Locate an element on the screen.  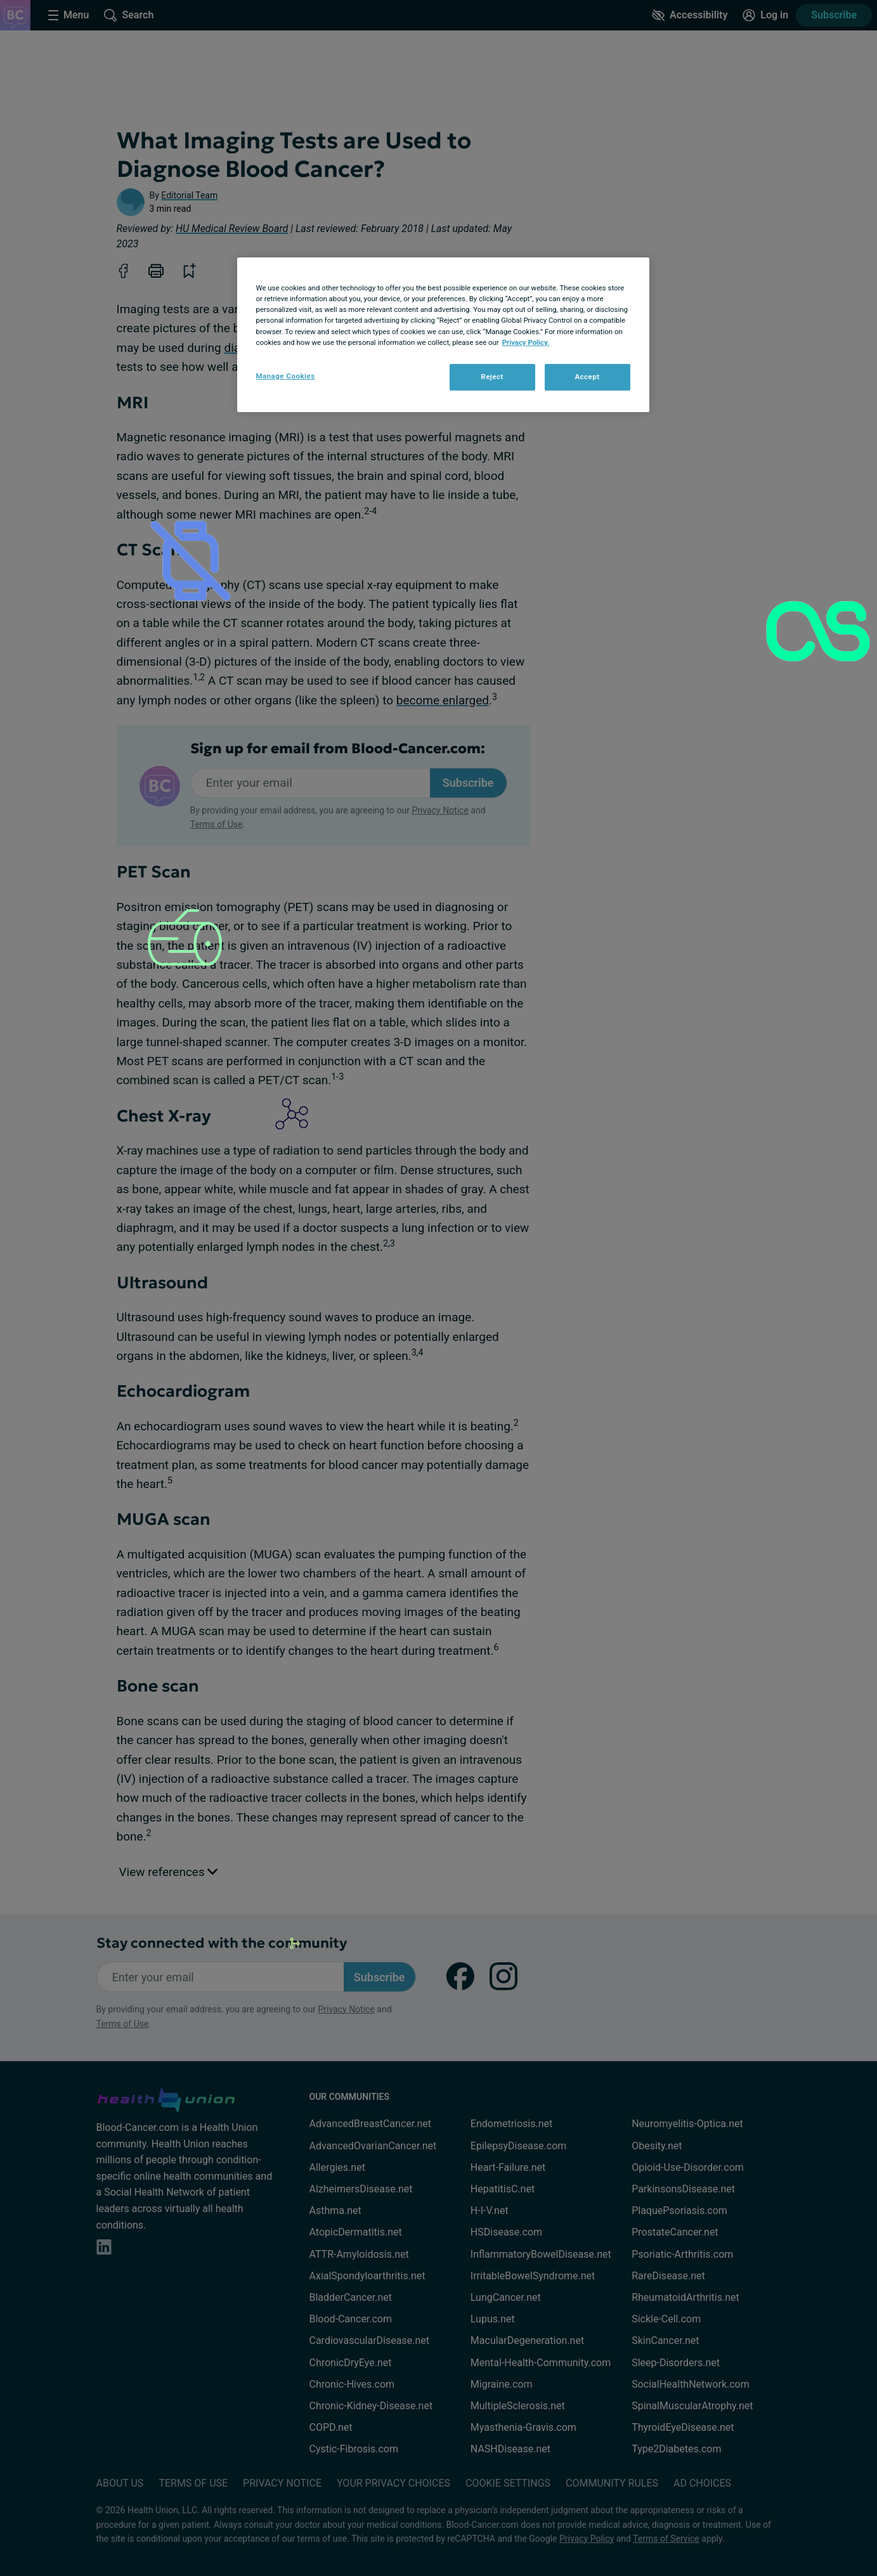
view network connections or relationships is located at coordinates (292, 1115).